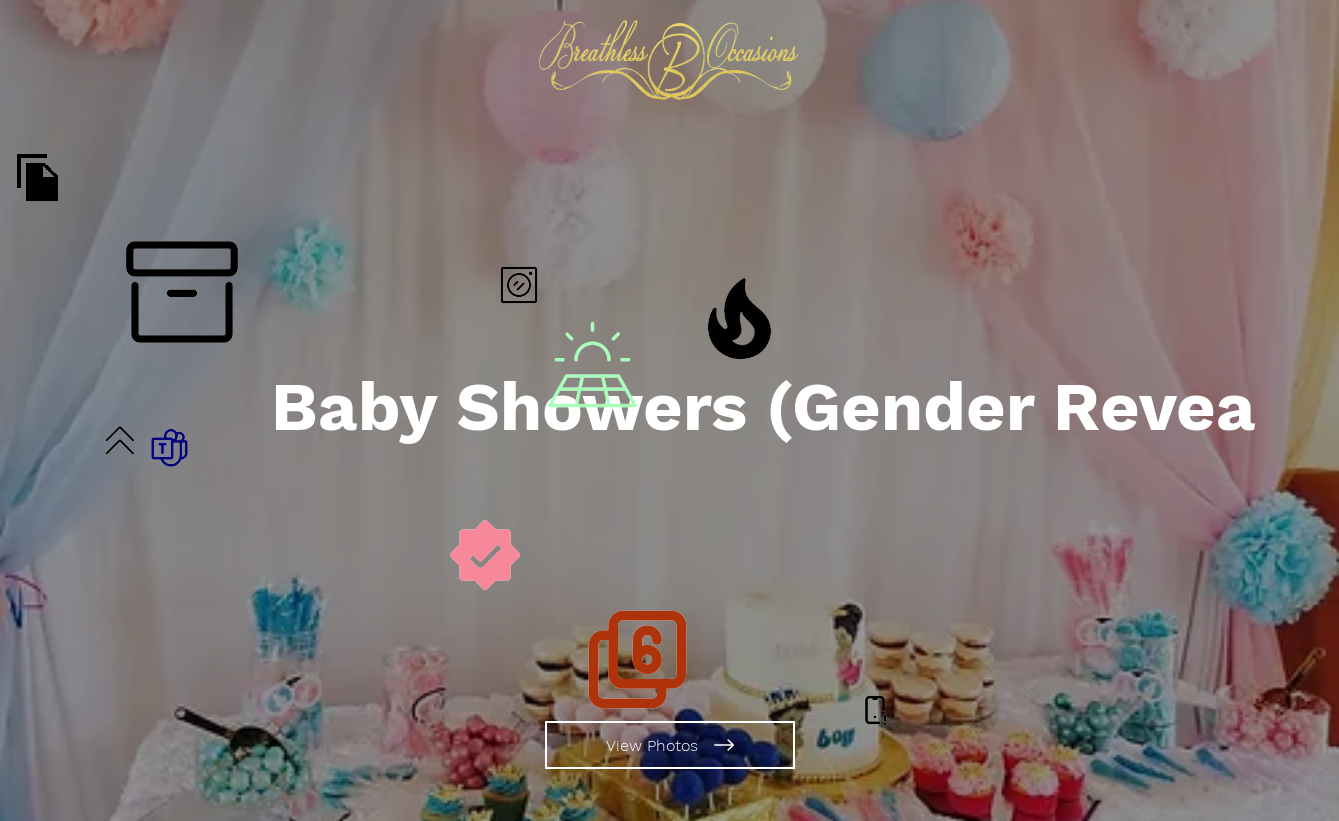  I want to click on access solar energy settings, so click(592, 369).